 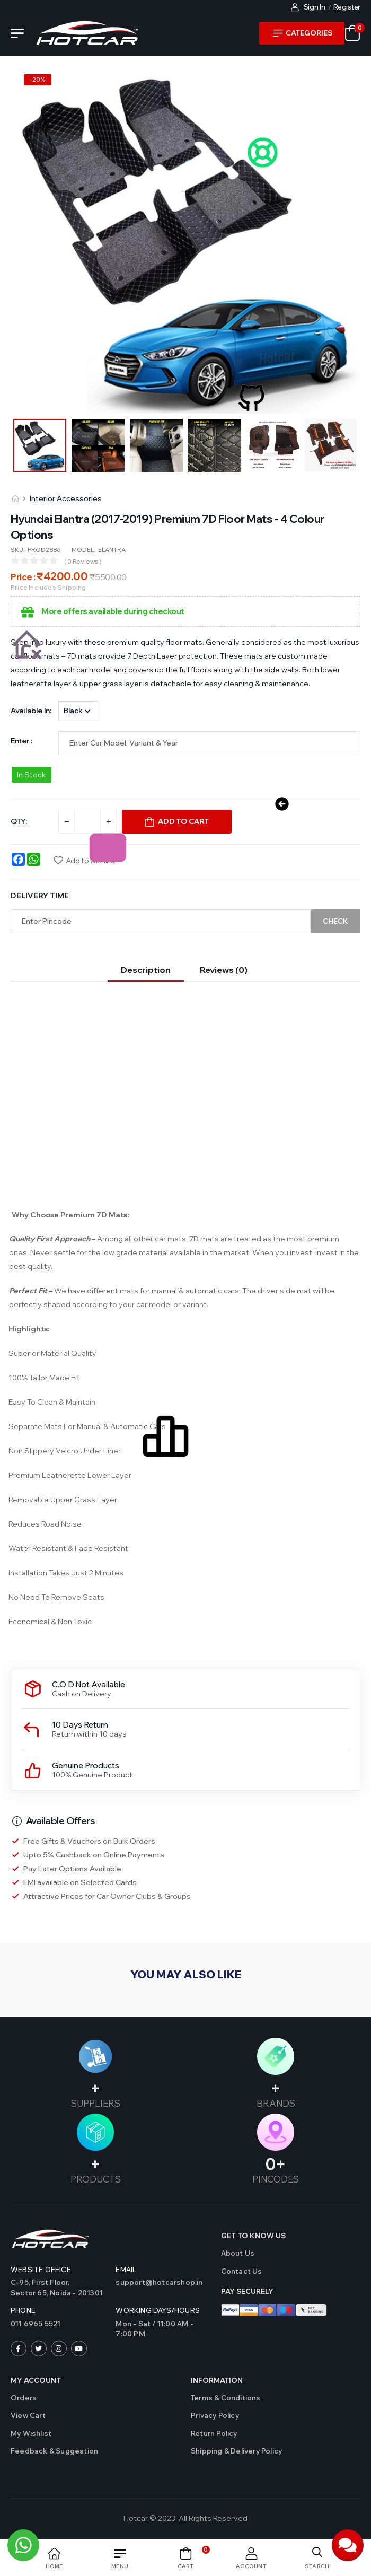 I want to click on access help or support resources, so click(x=262, y=152).